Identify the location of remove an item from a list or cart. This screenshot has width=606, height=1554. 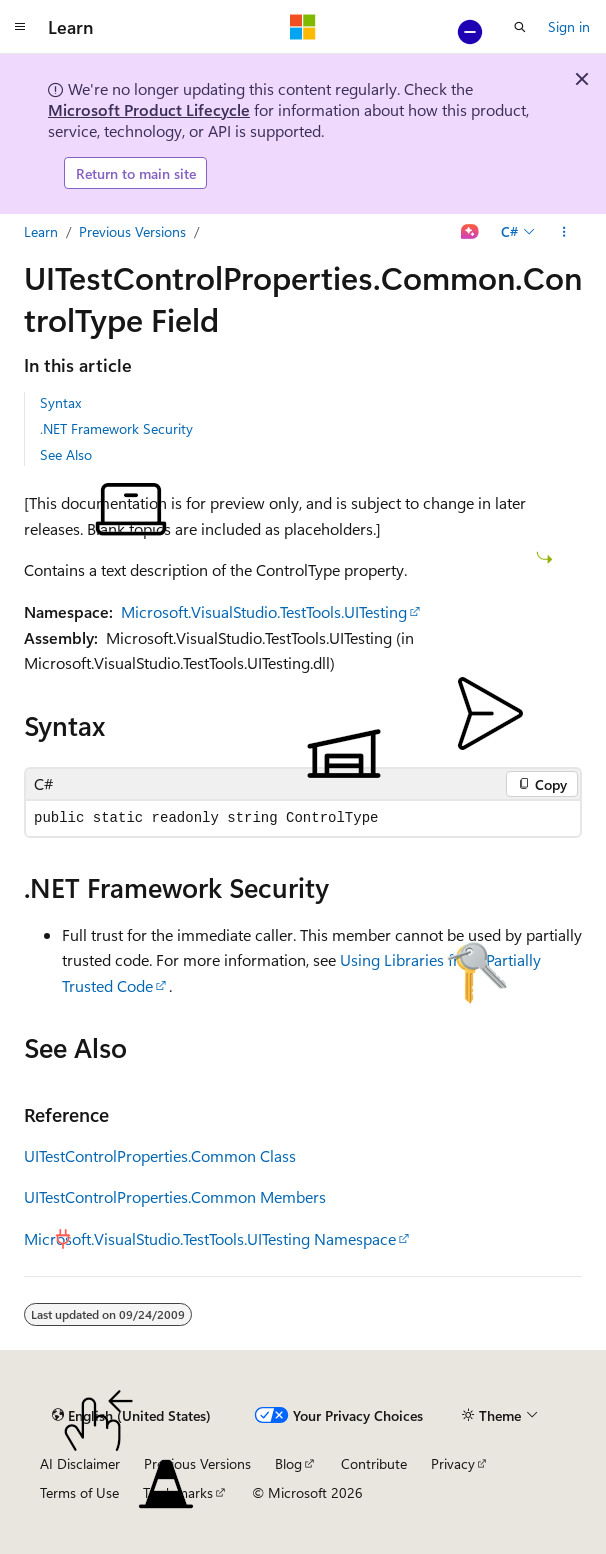
(470, 32).